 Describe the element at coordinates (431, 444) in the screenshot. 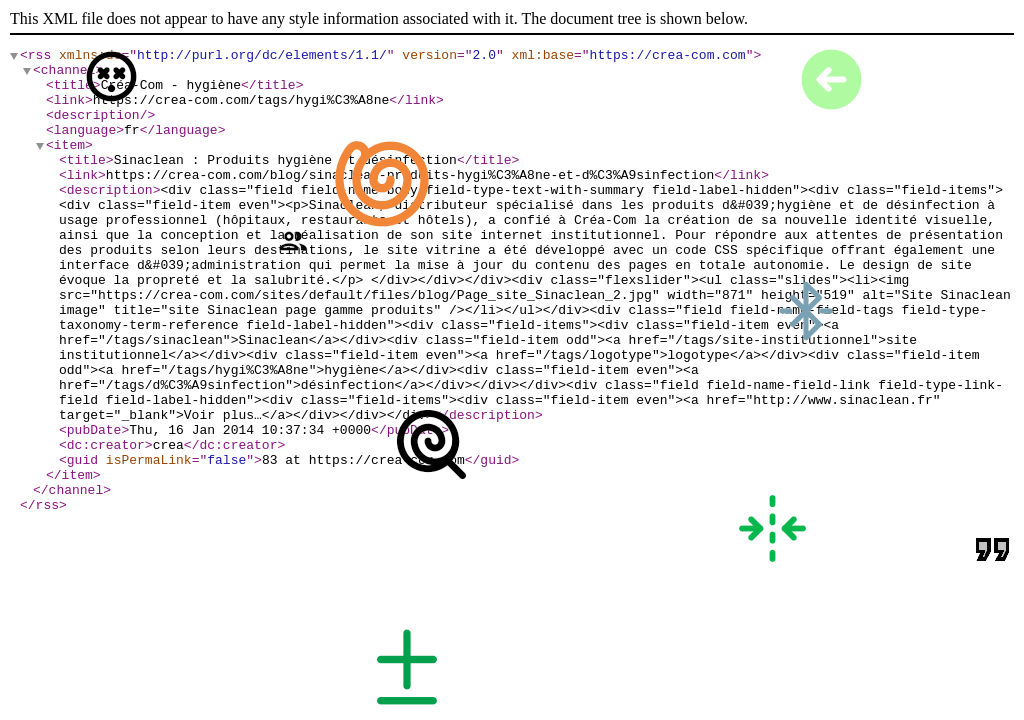

I see `access candy or sweets category` at that location.